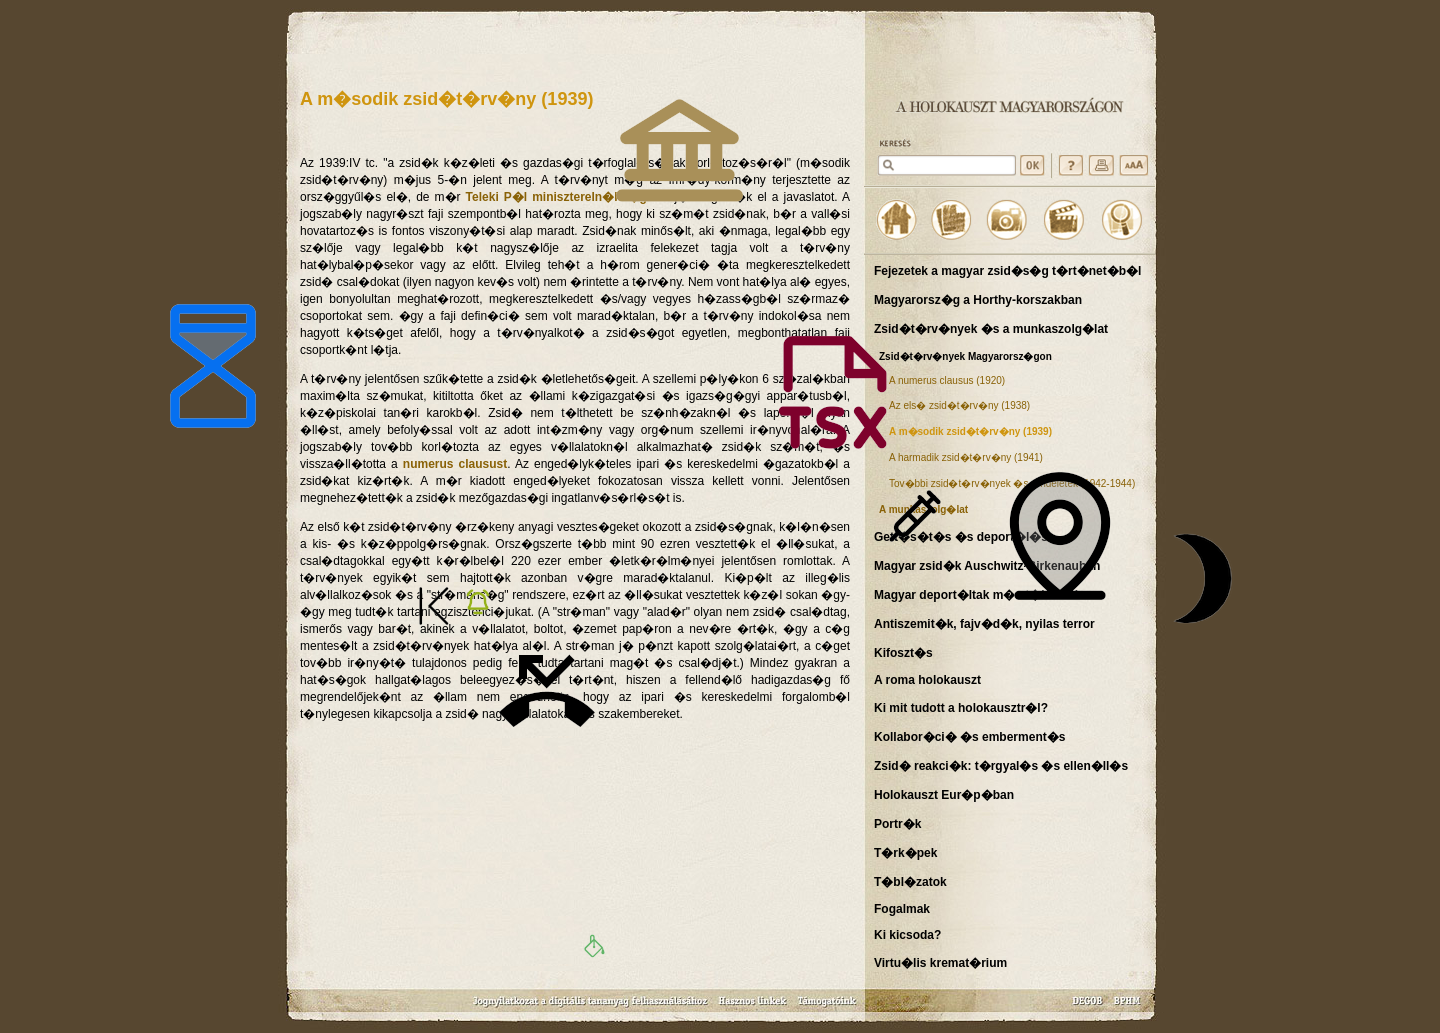 This screenshot has width=1440, height=1033. Describe the element at coordinates (478, 602) in the screenshot. I see `indicates new notifications or alerts` at that location.